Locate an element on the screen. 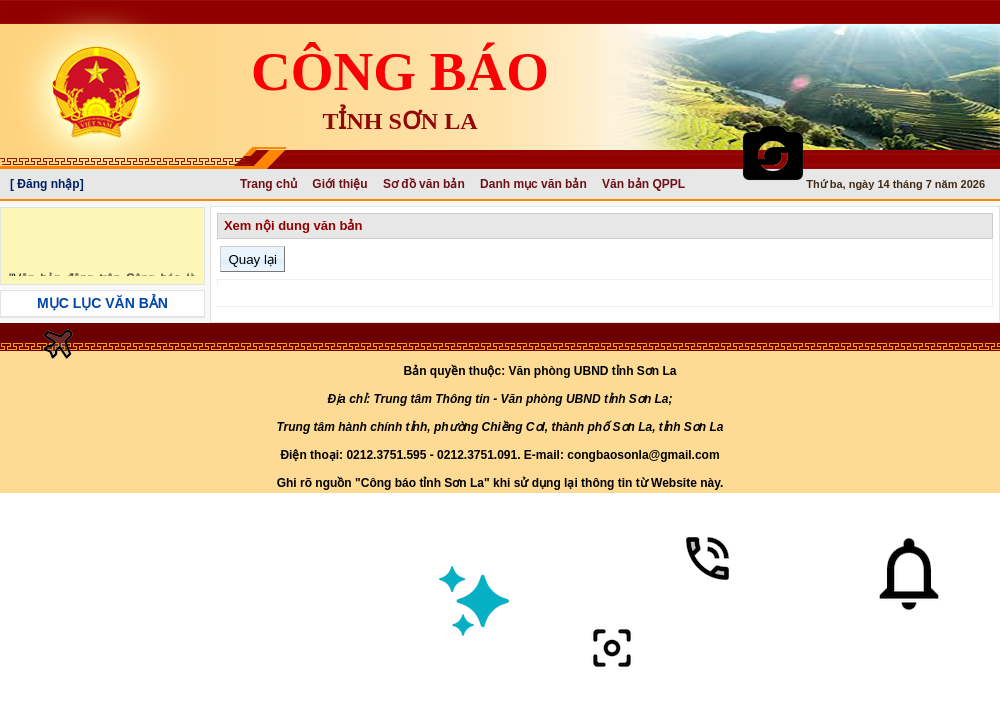  indicates an active phone call in progress is located at coordinates (707, 558).